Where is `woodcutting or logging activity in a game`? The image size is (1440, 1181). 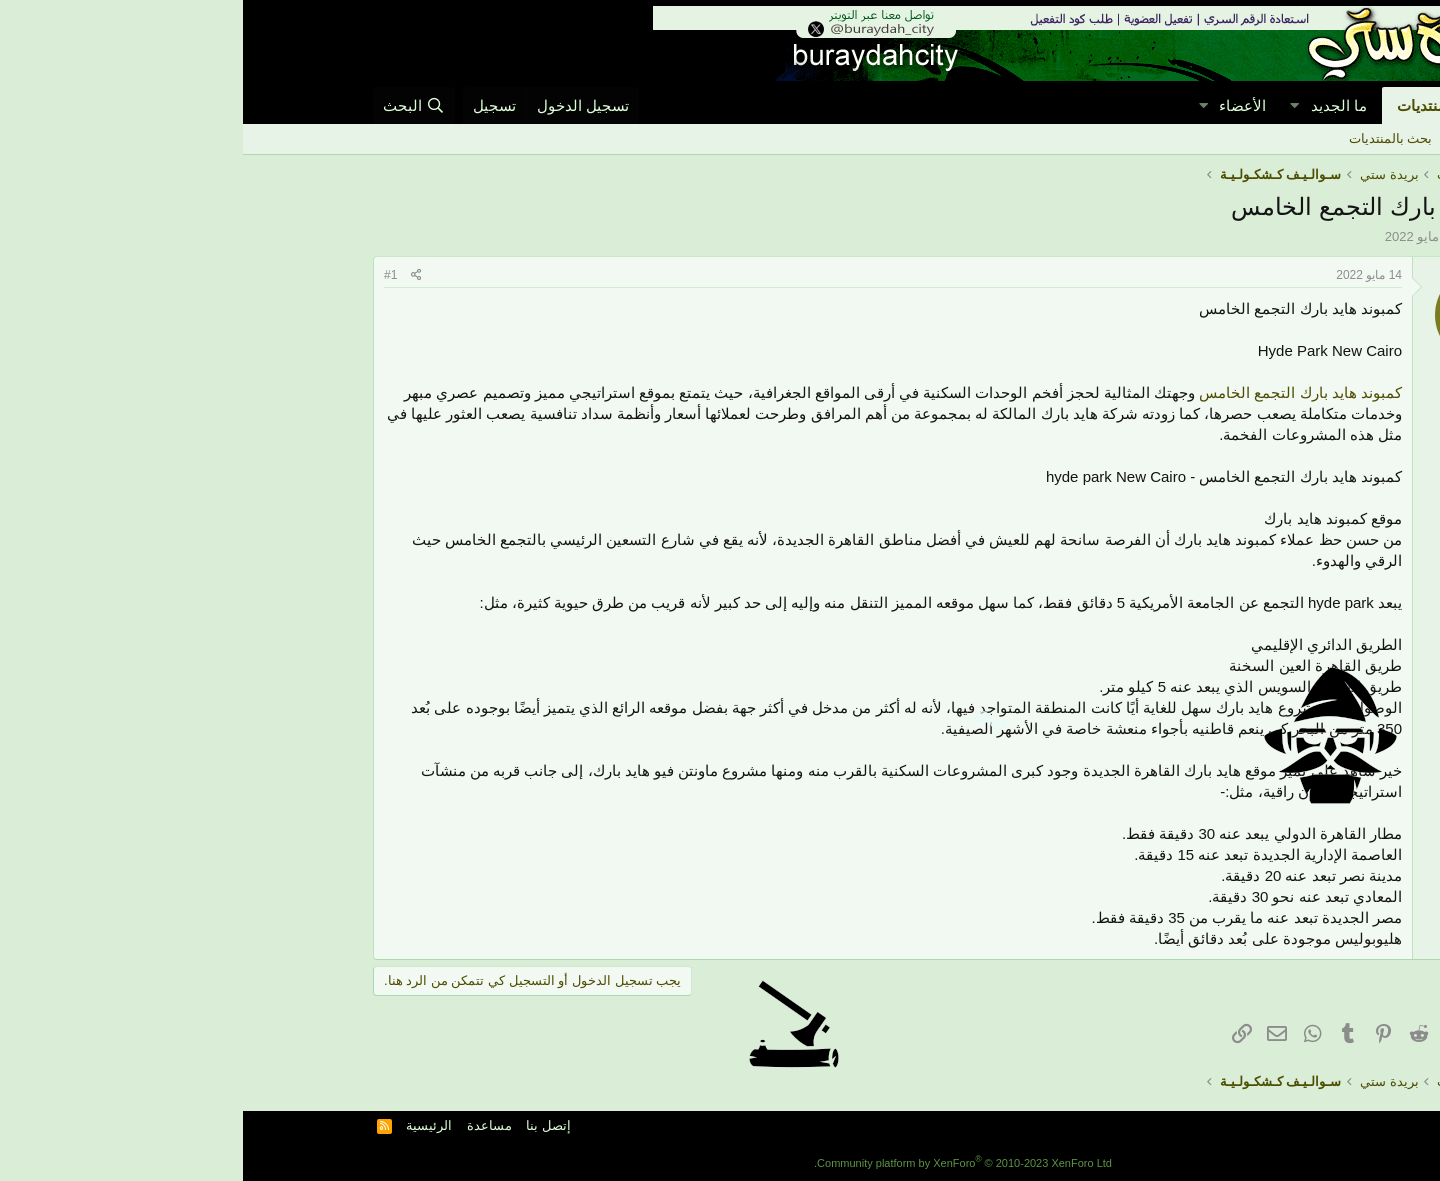 woodcutting or logging activity in a game is located at coordinates (794, 1024).